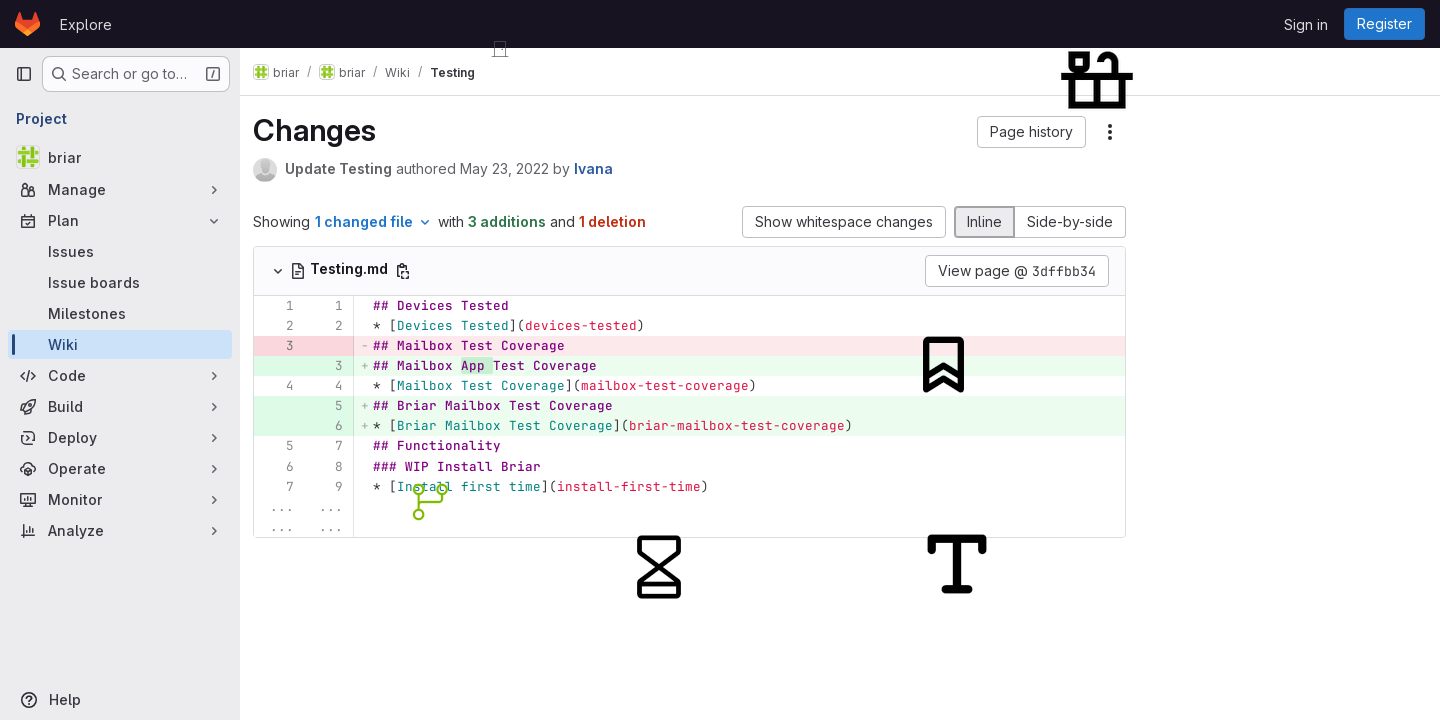  Describe the element at coordinates (428, 502) in the screenshot. I see `view repository branches` at that location.